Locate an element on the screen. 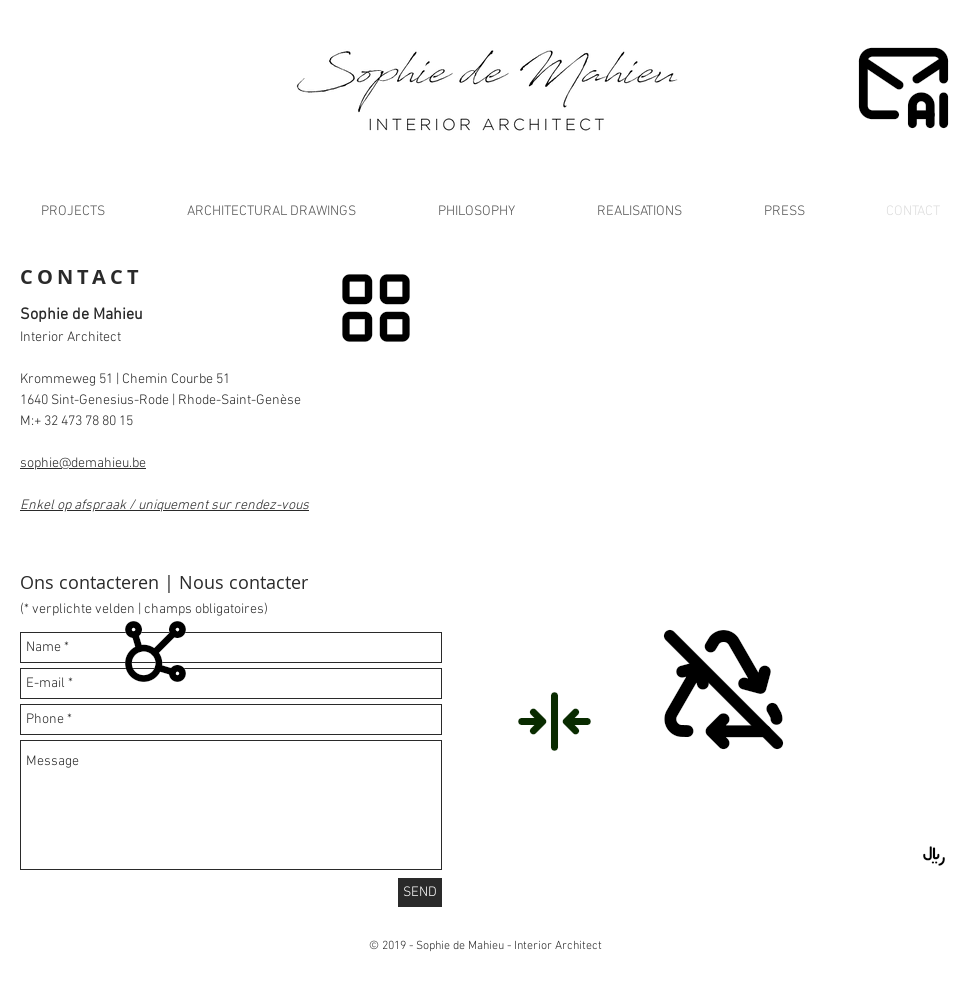  access AI-powered email features is located at coordinates (903, 83).